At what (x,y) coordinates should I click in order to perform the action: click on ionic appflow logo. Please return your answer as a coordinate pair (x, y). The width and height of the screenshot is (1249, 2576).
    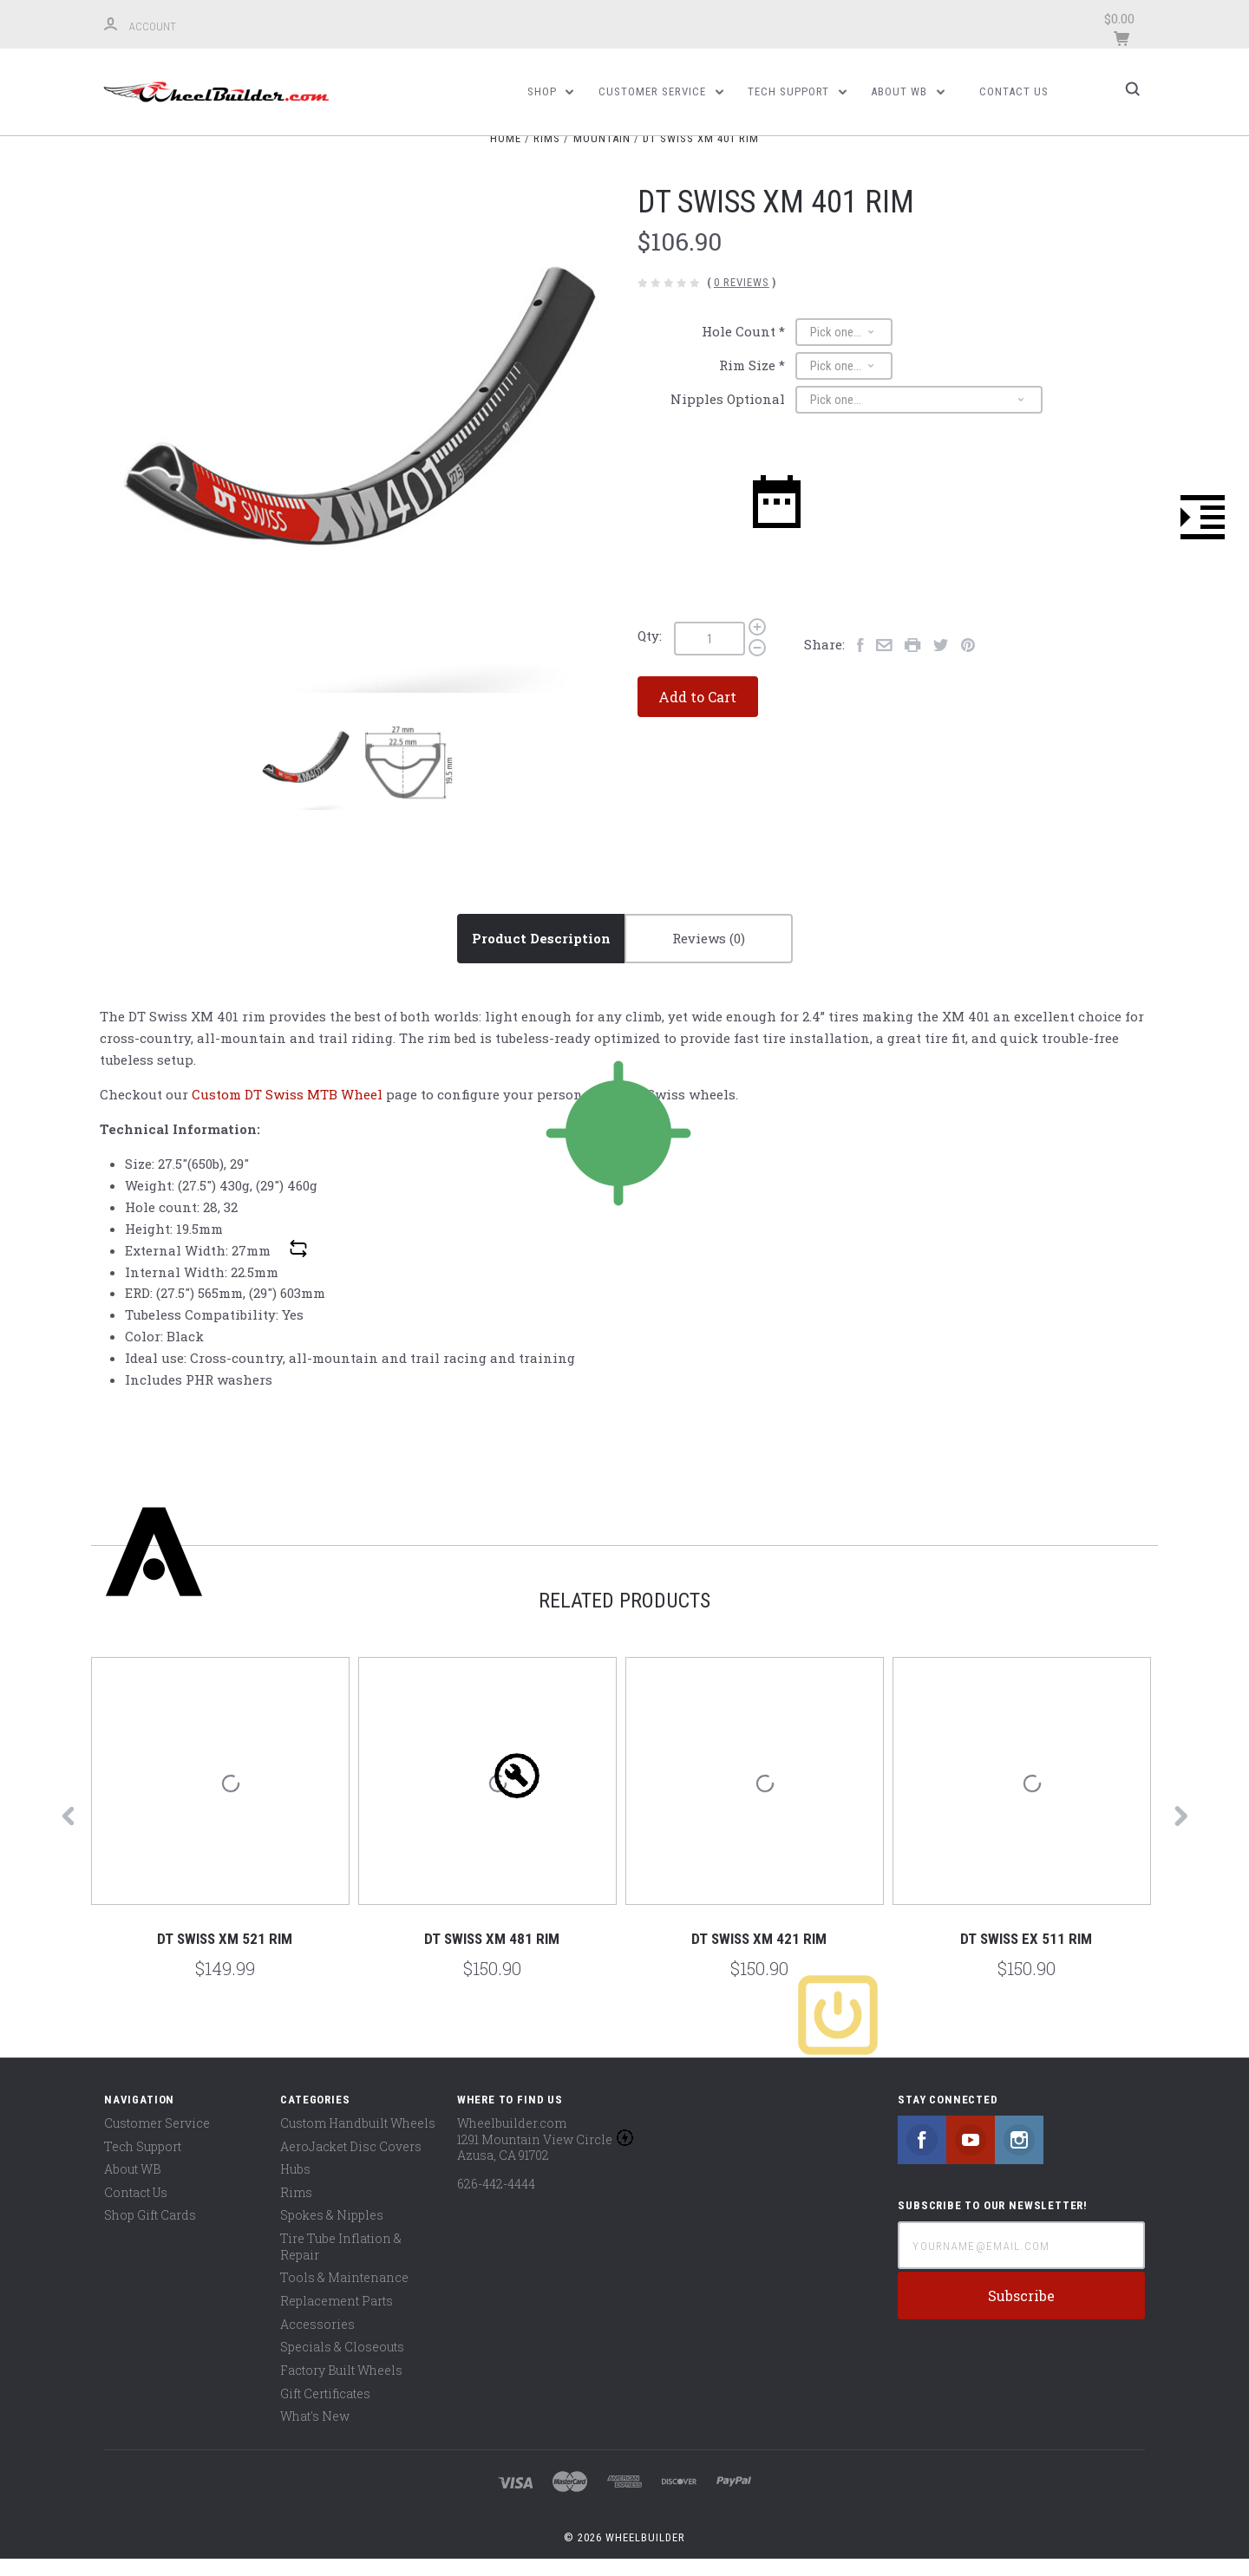
    Looking at the image, I should click on (154, 1551).